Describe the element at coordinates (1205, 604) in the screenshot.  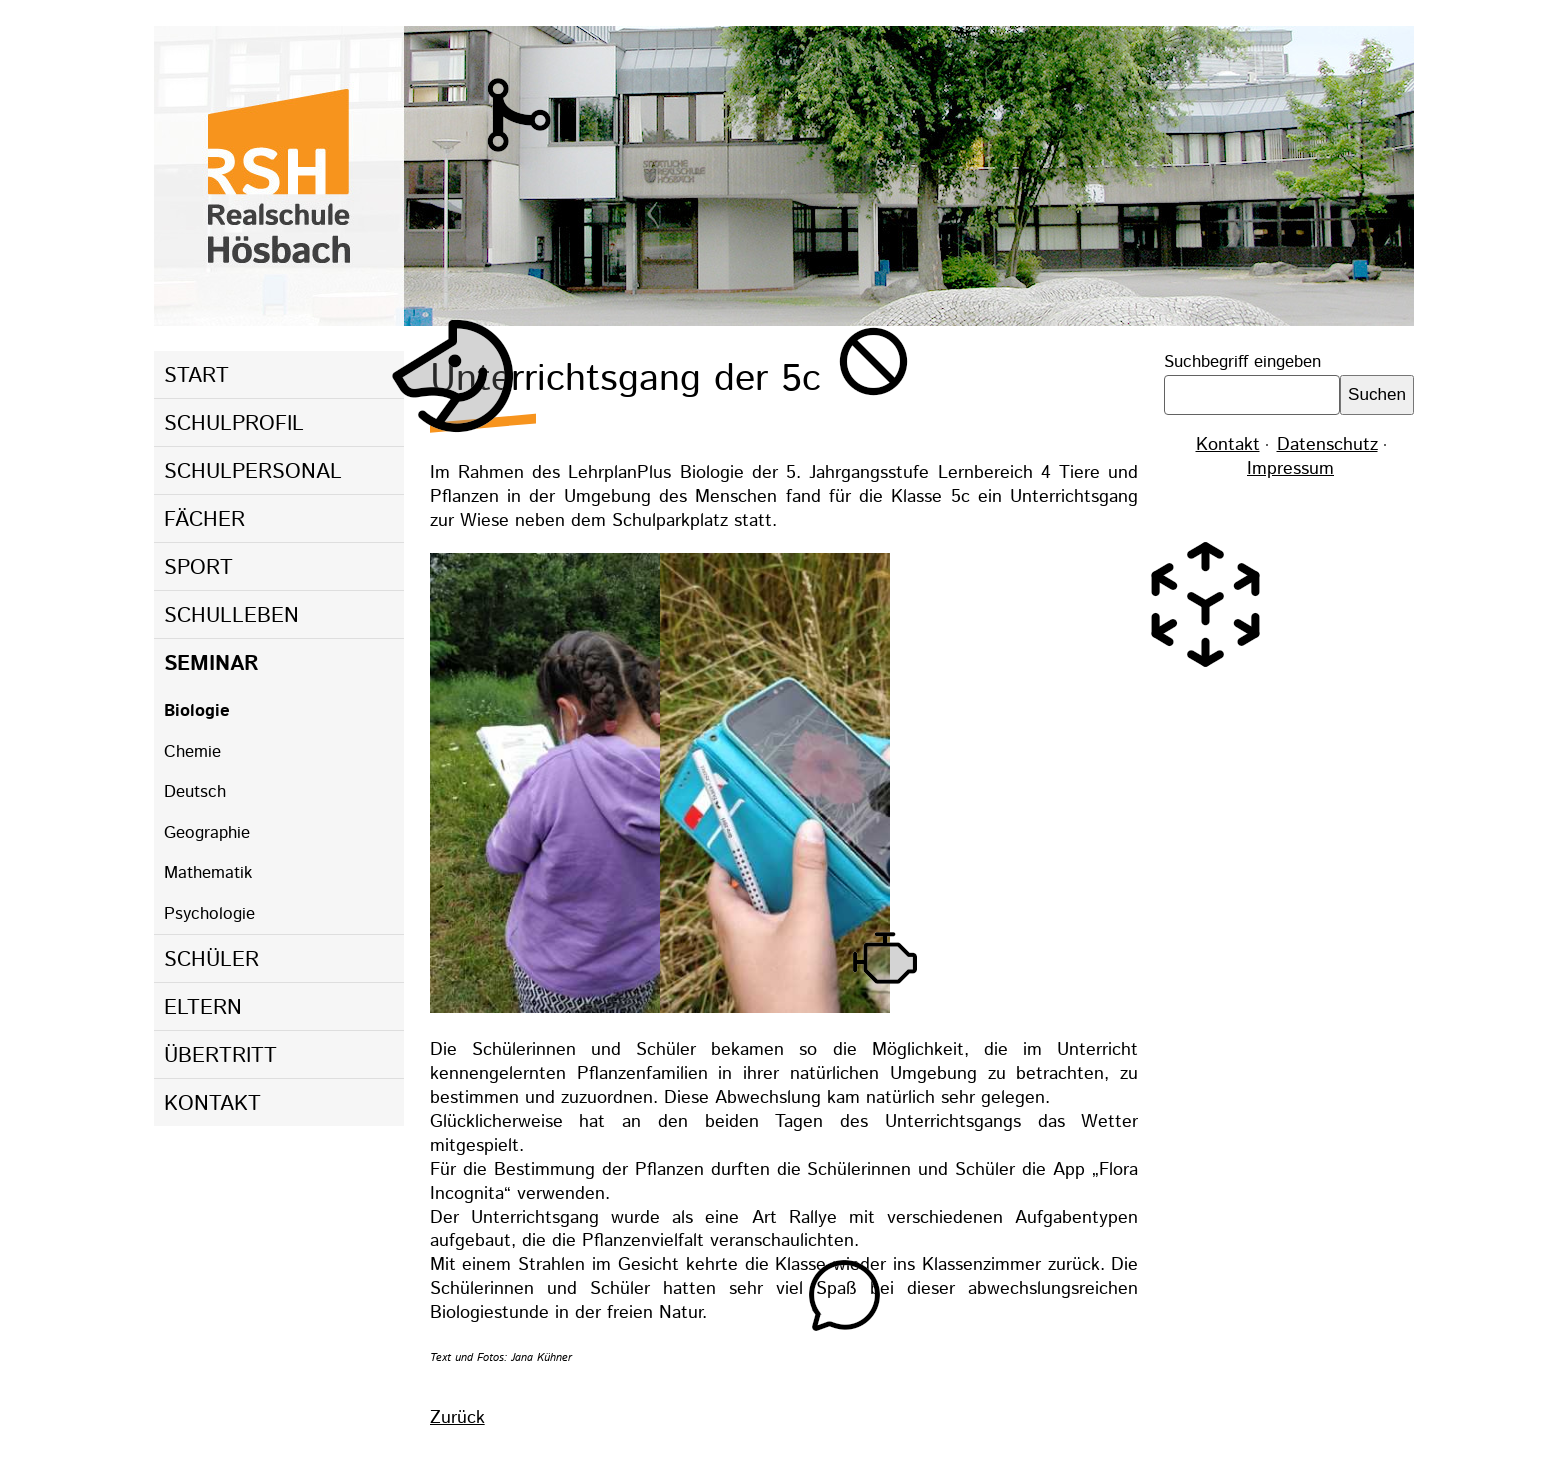
I see `access apple AR features or settings` at that location.